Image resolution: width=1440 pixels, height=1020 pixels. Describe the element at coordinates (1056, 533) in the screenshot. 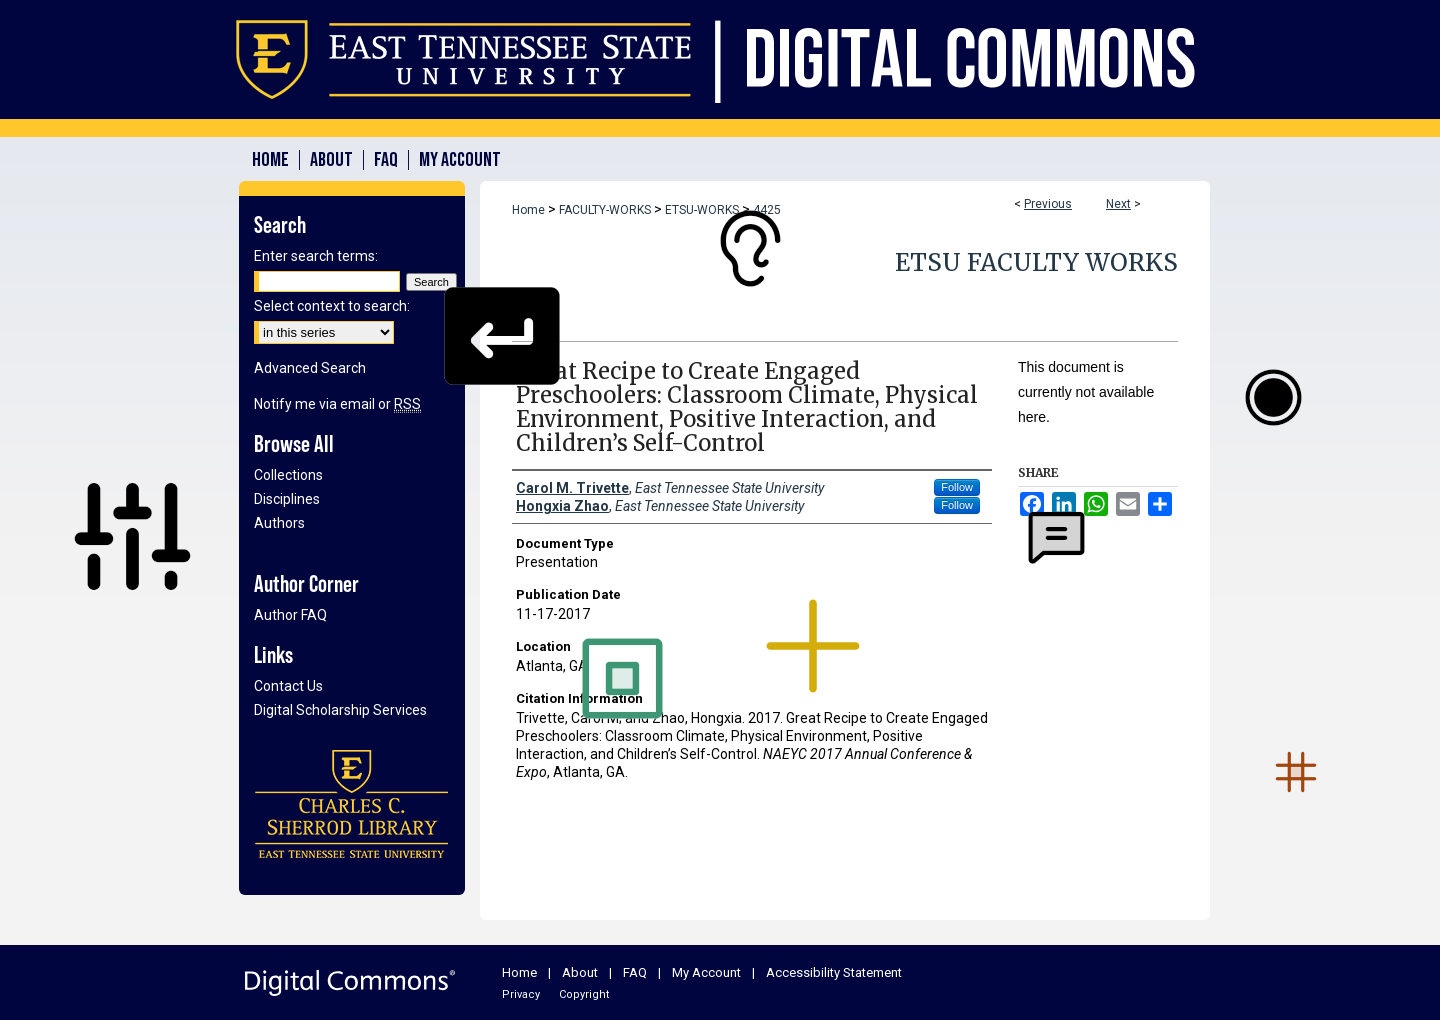

I see `open chat or messaging` at that location.